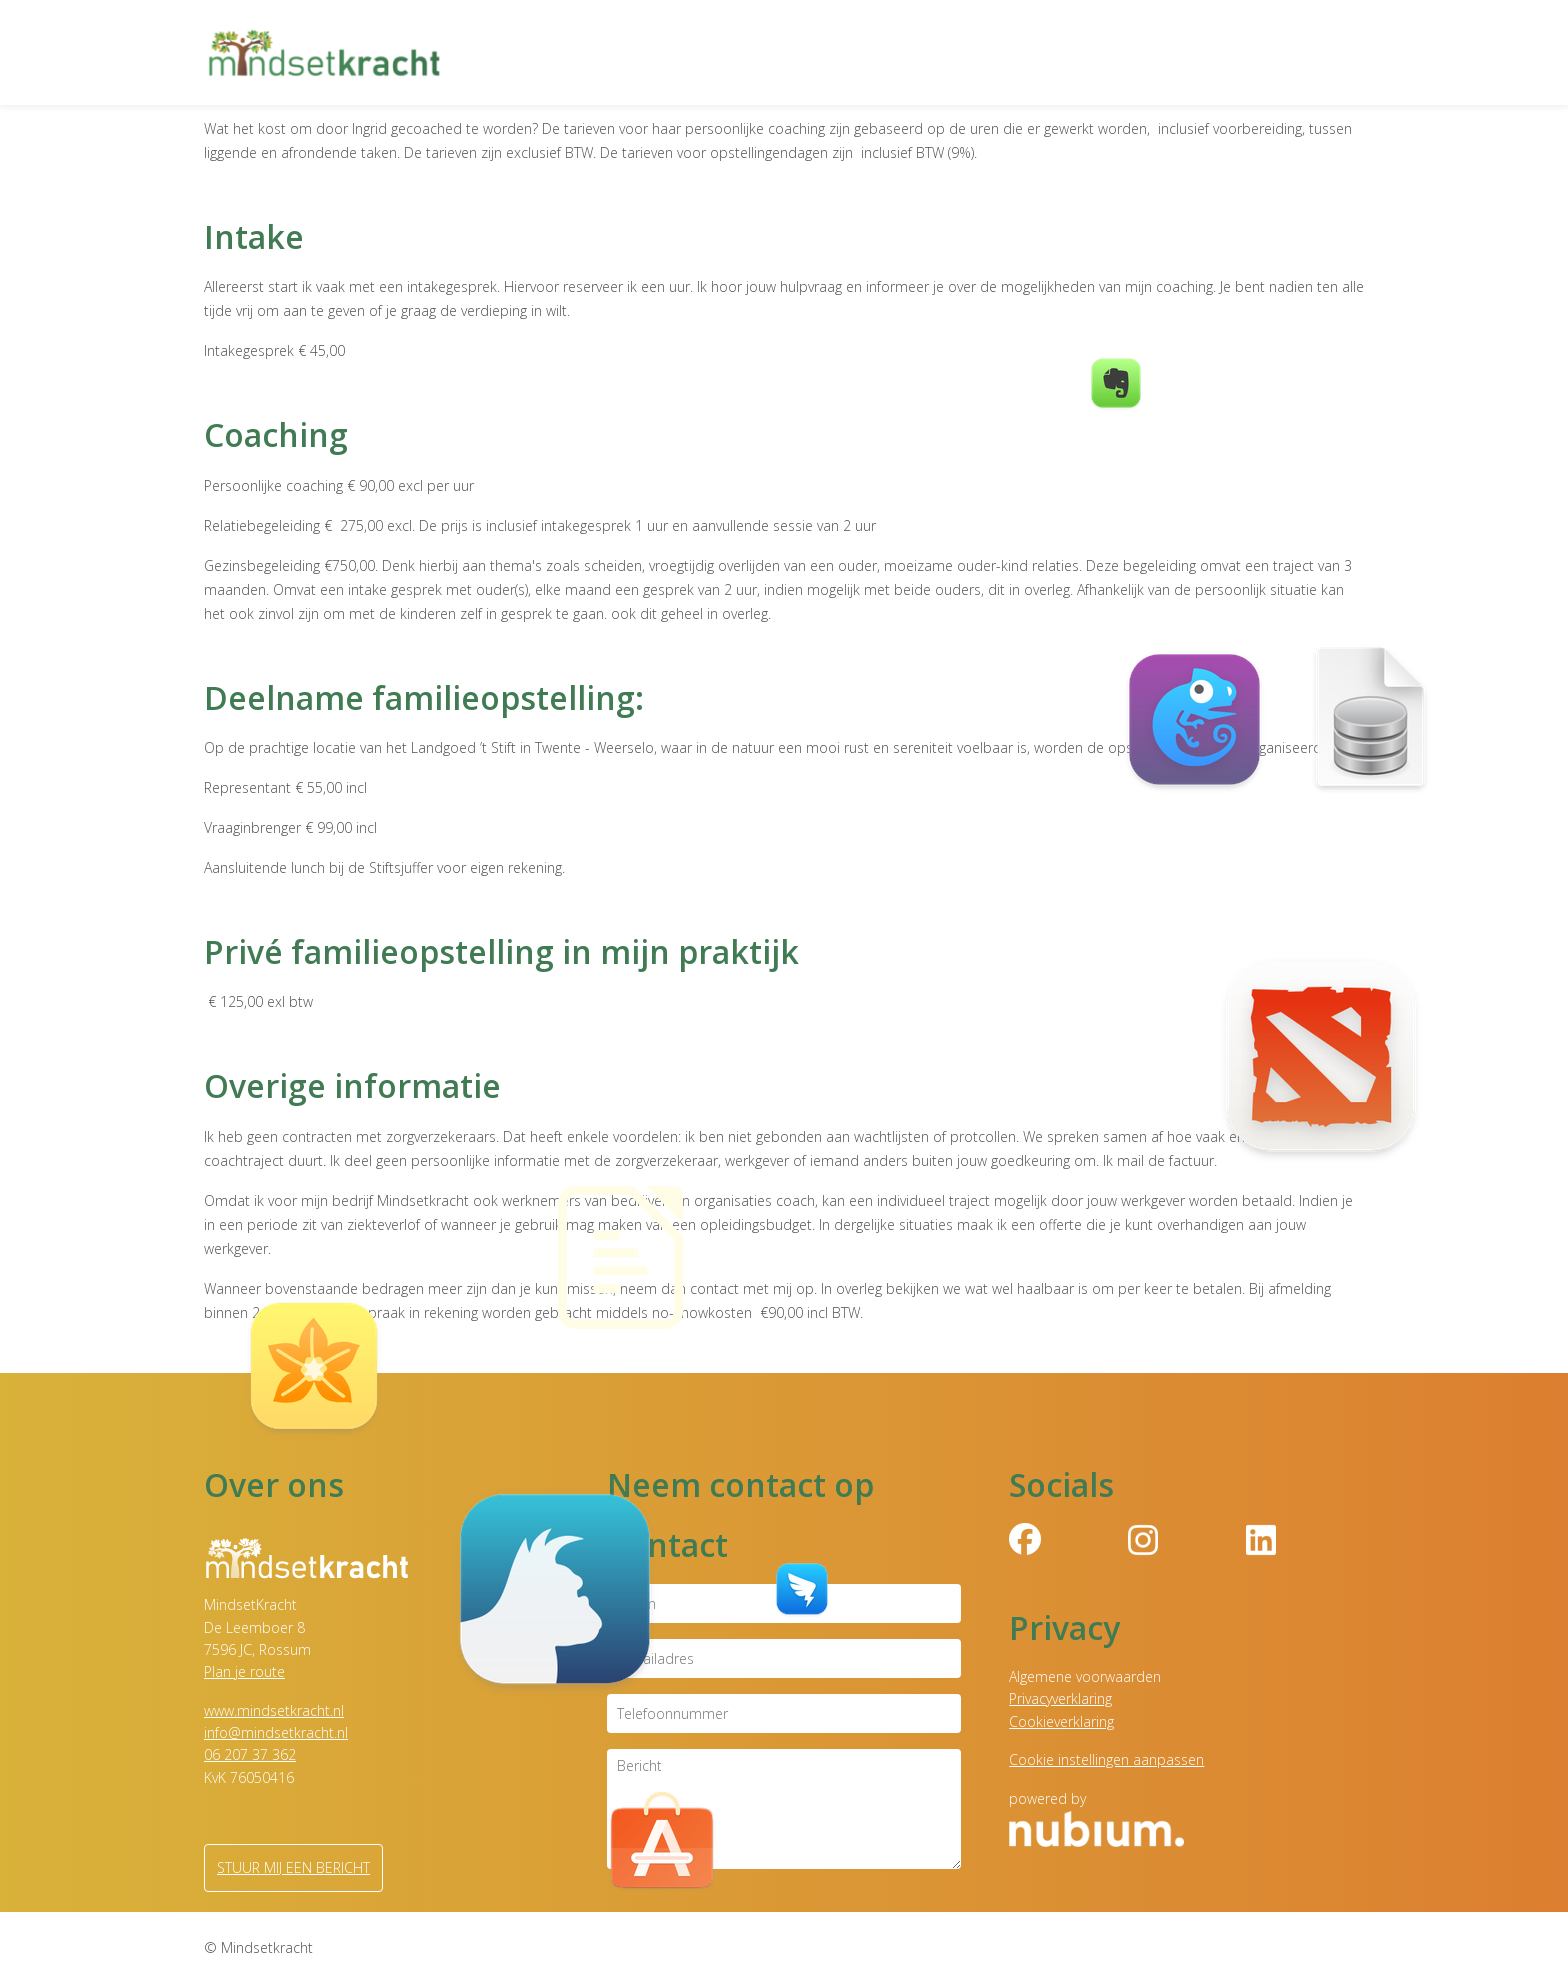  What do you see at coordinates (314, 1366) in the screenshot?
I see `open vanilla os application` at bounding box center [314, 1366].